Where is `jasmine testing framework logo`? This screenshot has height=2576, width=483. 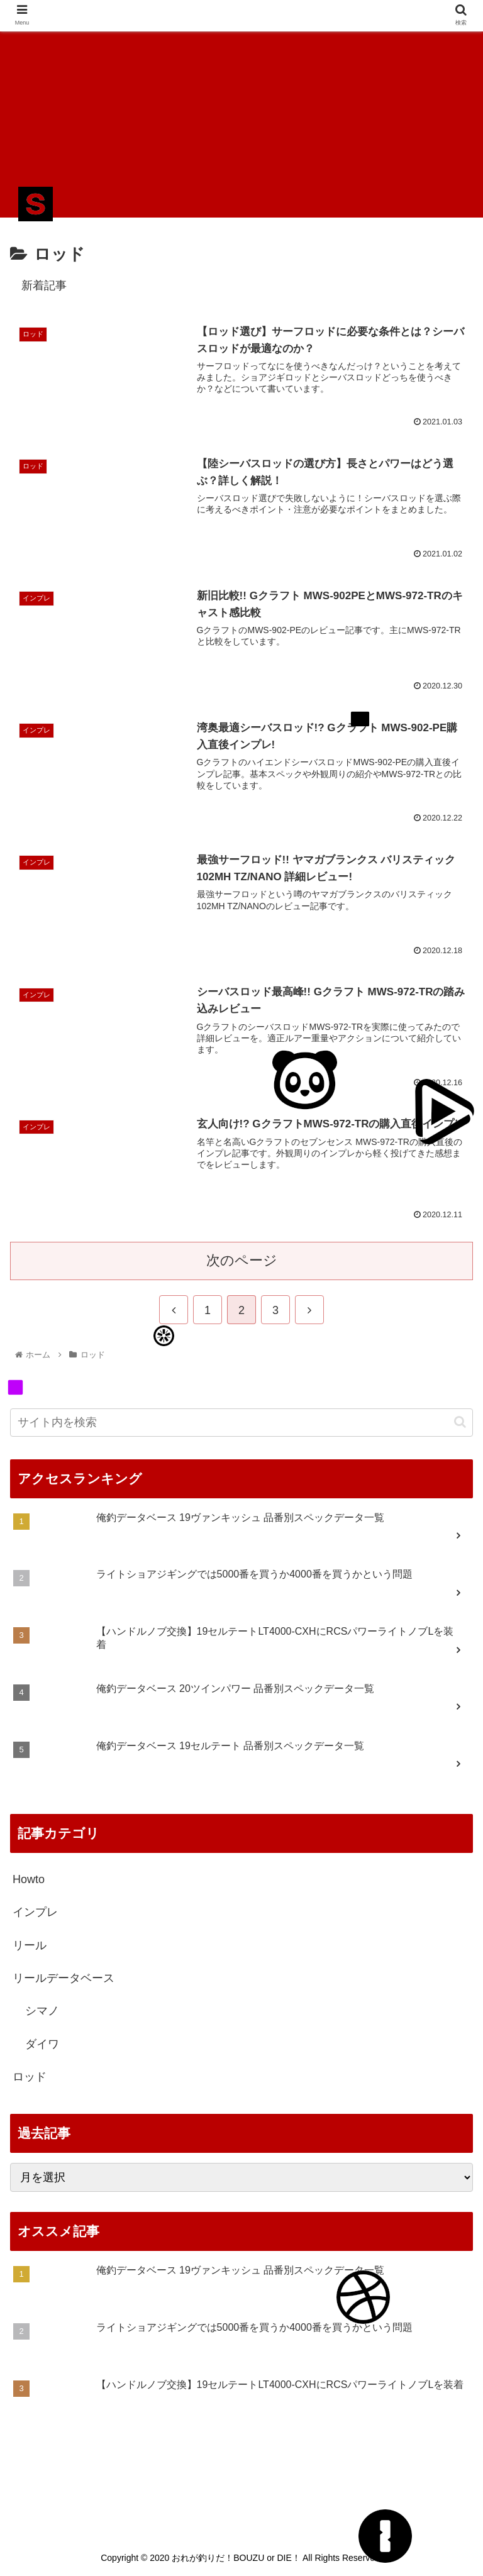
jasmine testing framework logo is located at coordinates (164, 1335).